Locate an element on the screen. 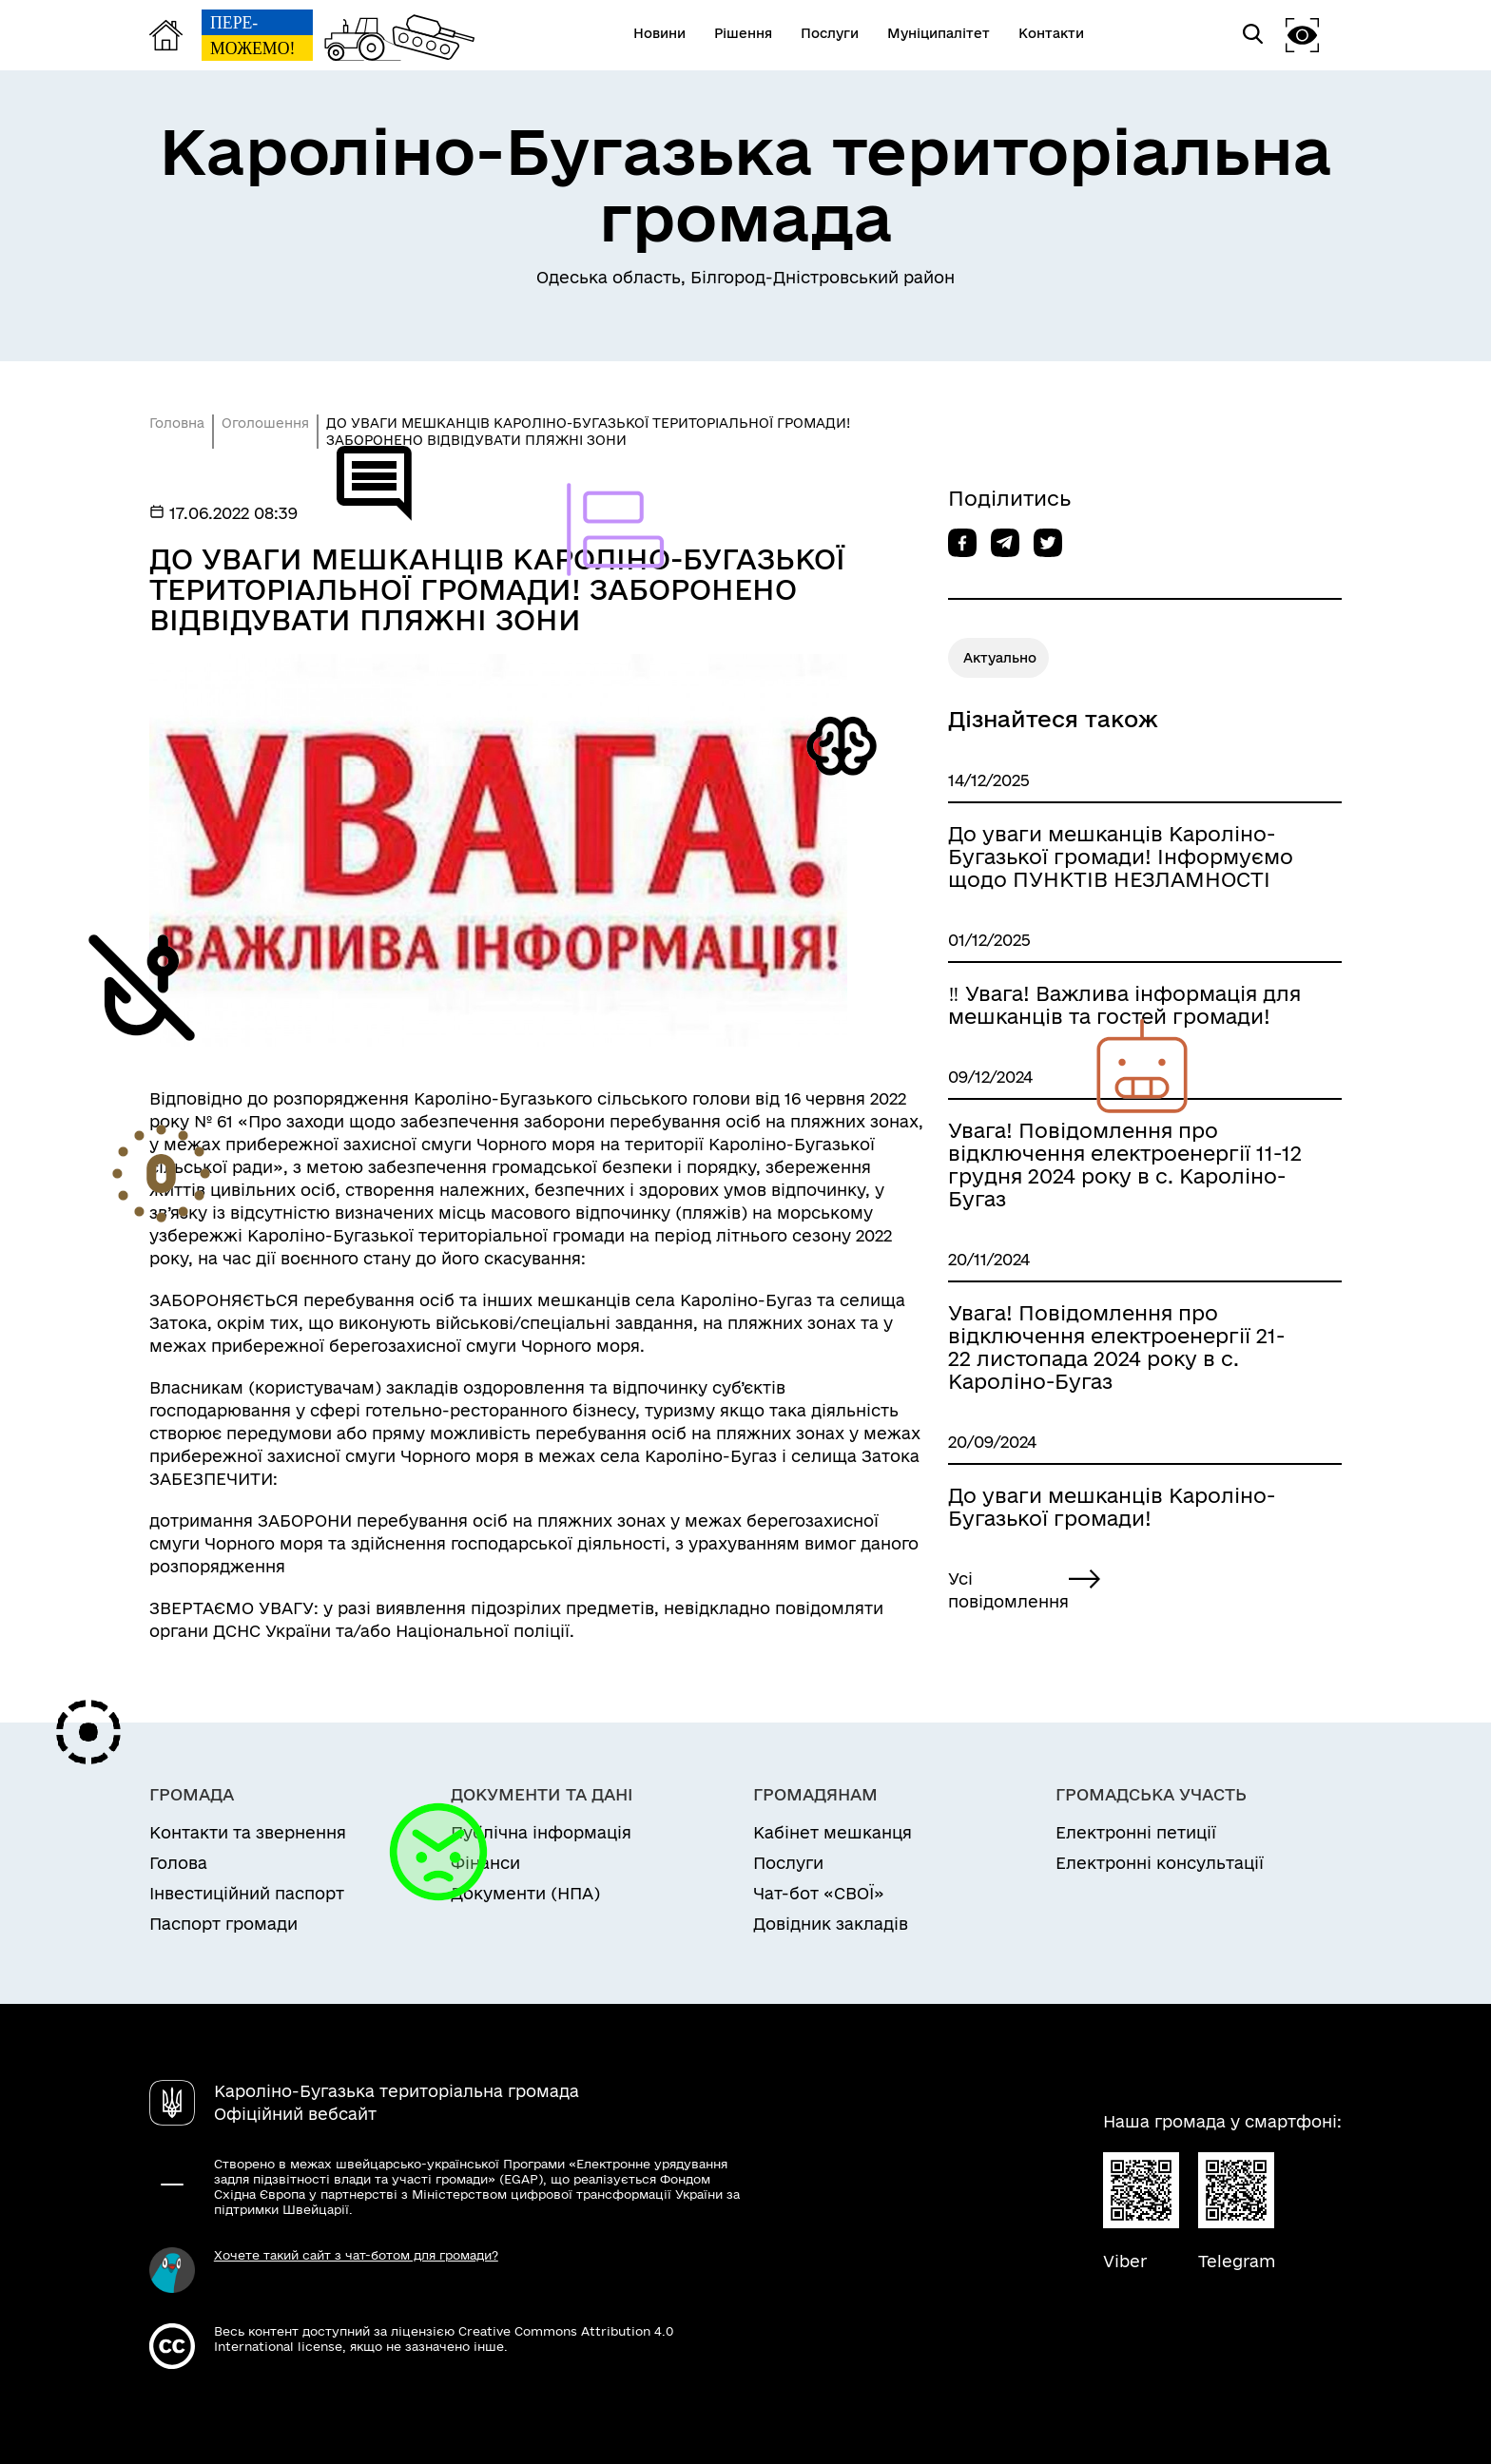 The width and height of the screenshot is (1491, 2464). access AI assistant or chatbot is located at coordinates (1142, 1071).